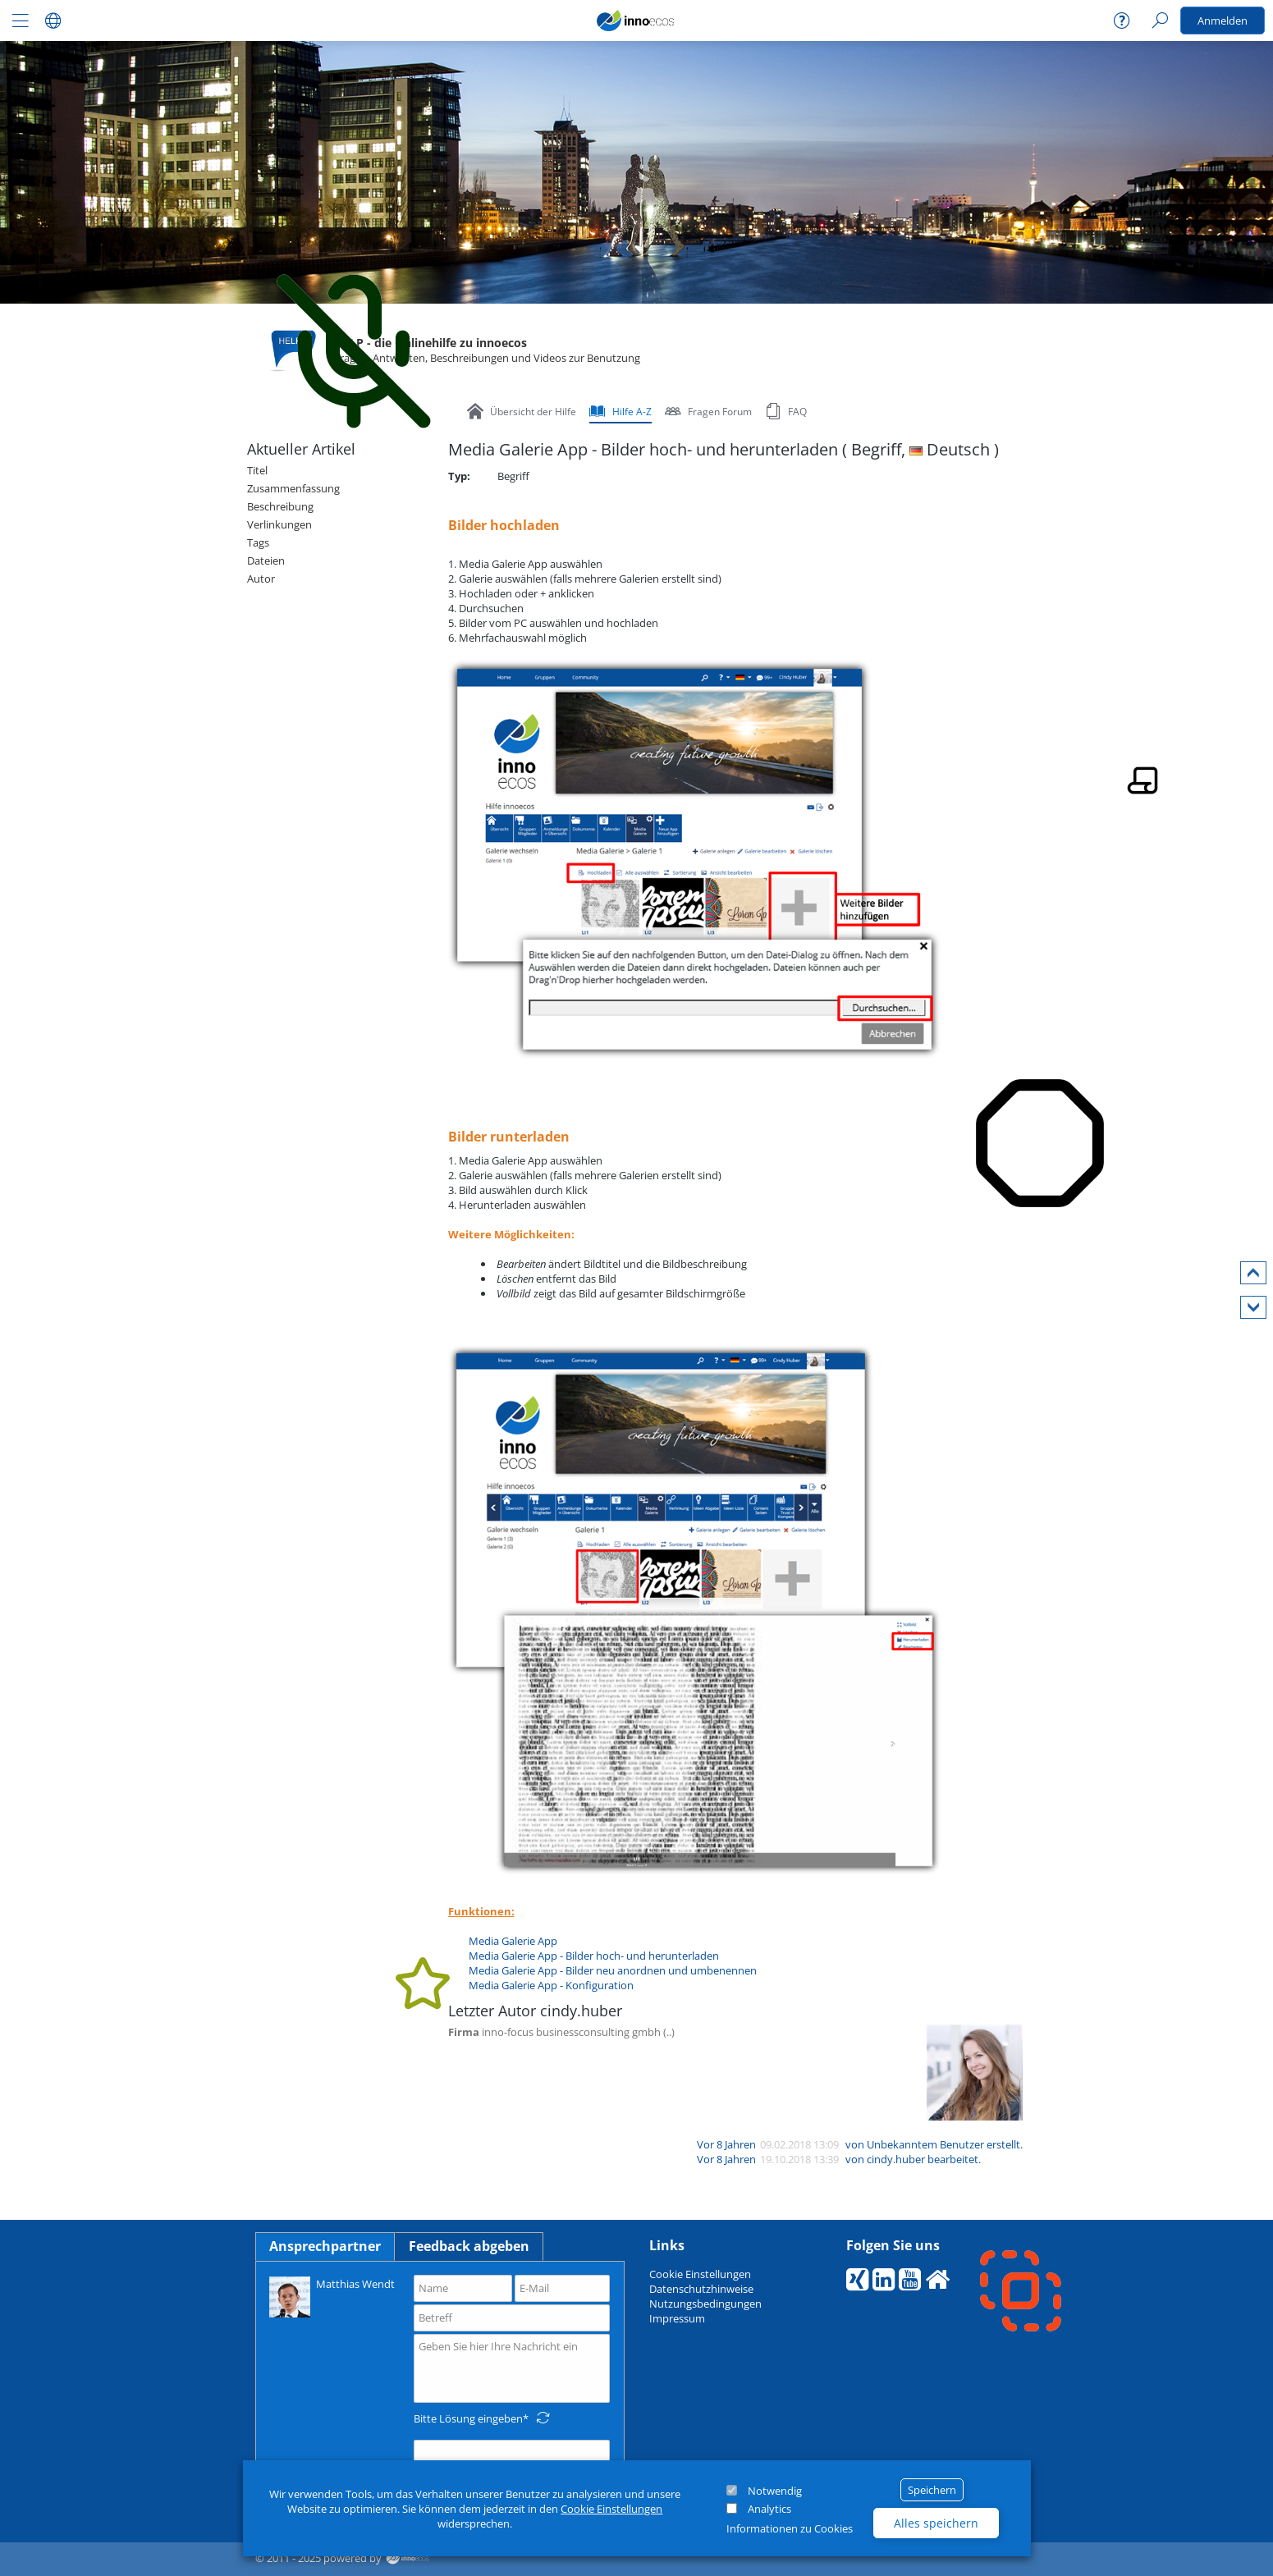  I want to click on indicates a stop or warning state, so click(1040, 1143).